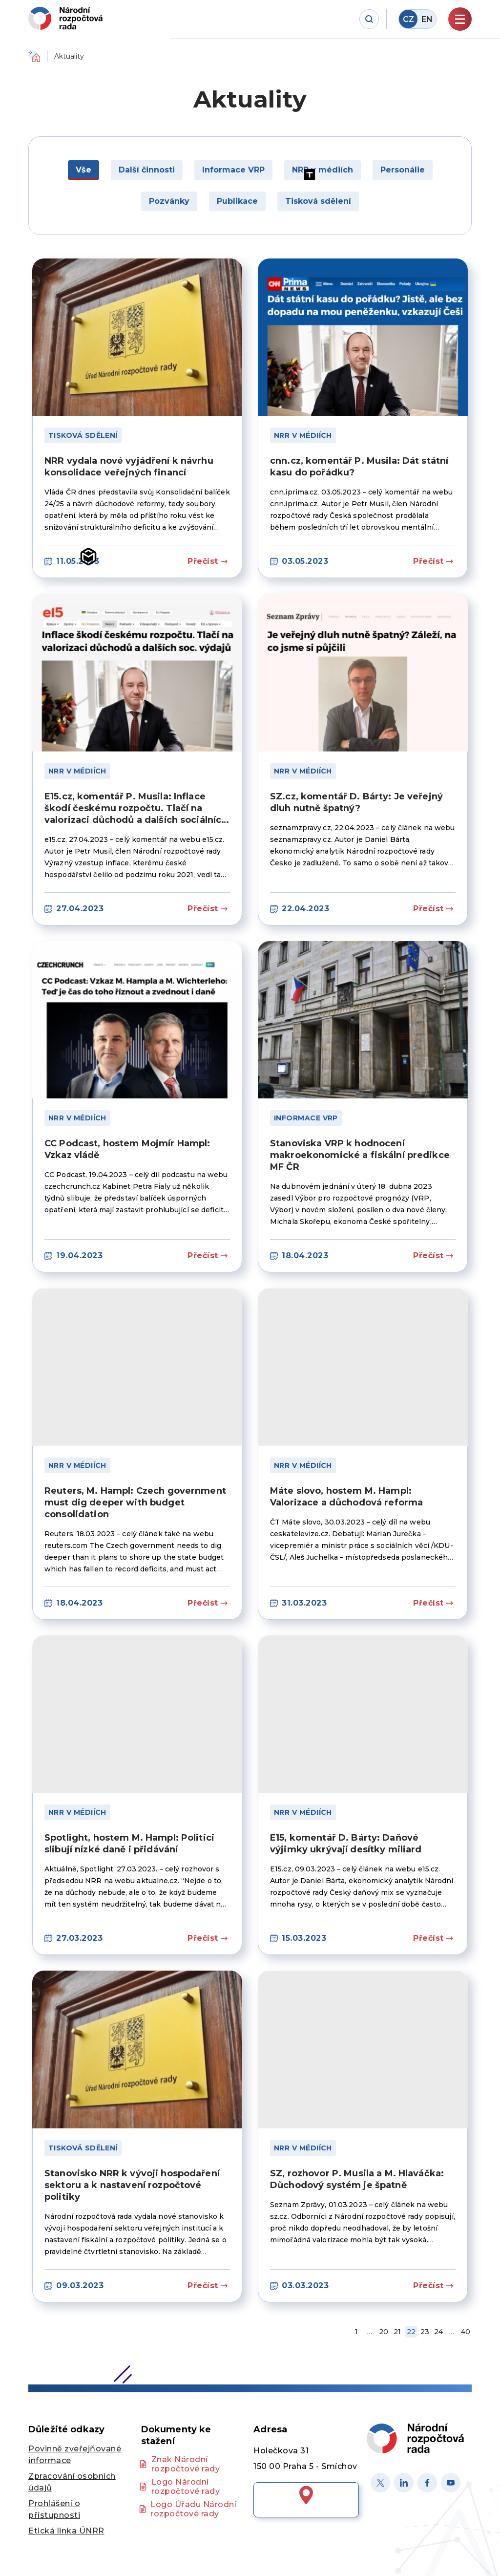 The height and width of the screenshot is (2576, 500). What do you see at coordinates (88, 557) in the screenshot?
I see `metro bundler logo` at bounding box center [88, 557].